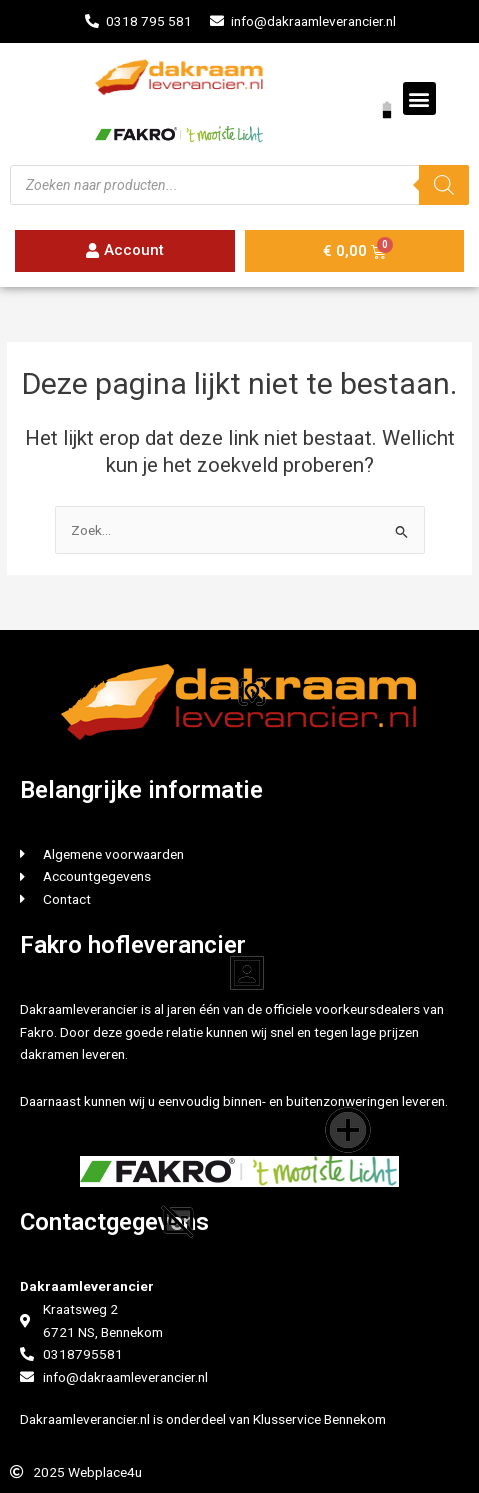  I want to click on indicates battery is at 50% charge, so click(387, 110).